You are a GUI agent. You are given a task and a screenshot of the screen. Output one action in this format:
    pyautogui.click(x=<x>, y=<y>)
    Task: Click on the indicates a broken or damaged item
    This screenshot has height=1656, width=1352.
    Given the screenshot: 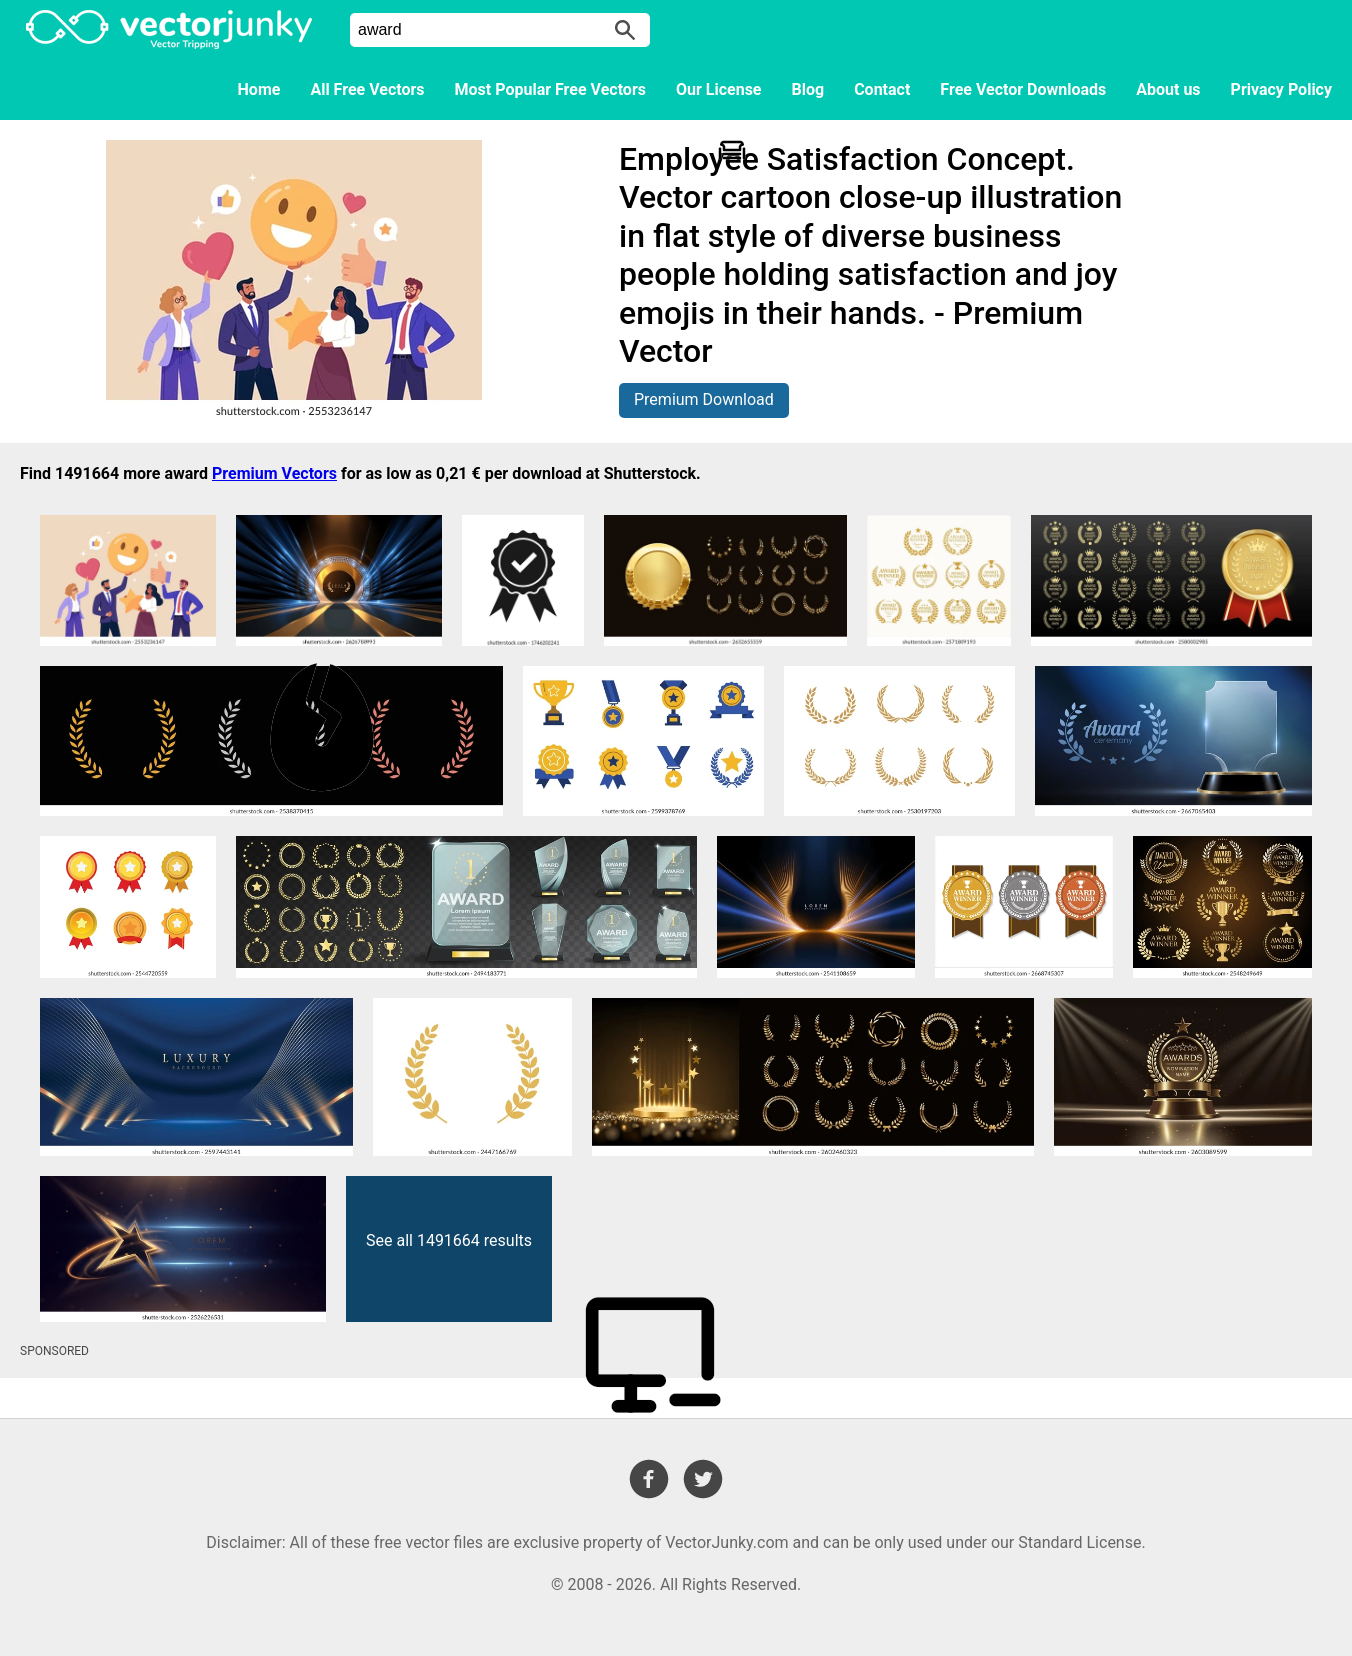 What is the action you would take?
    pyautogui.click(x=322, y=727)
    